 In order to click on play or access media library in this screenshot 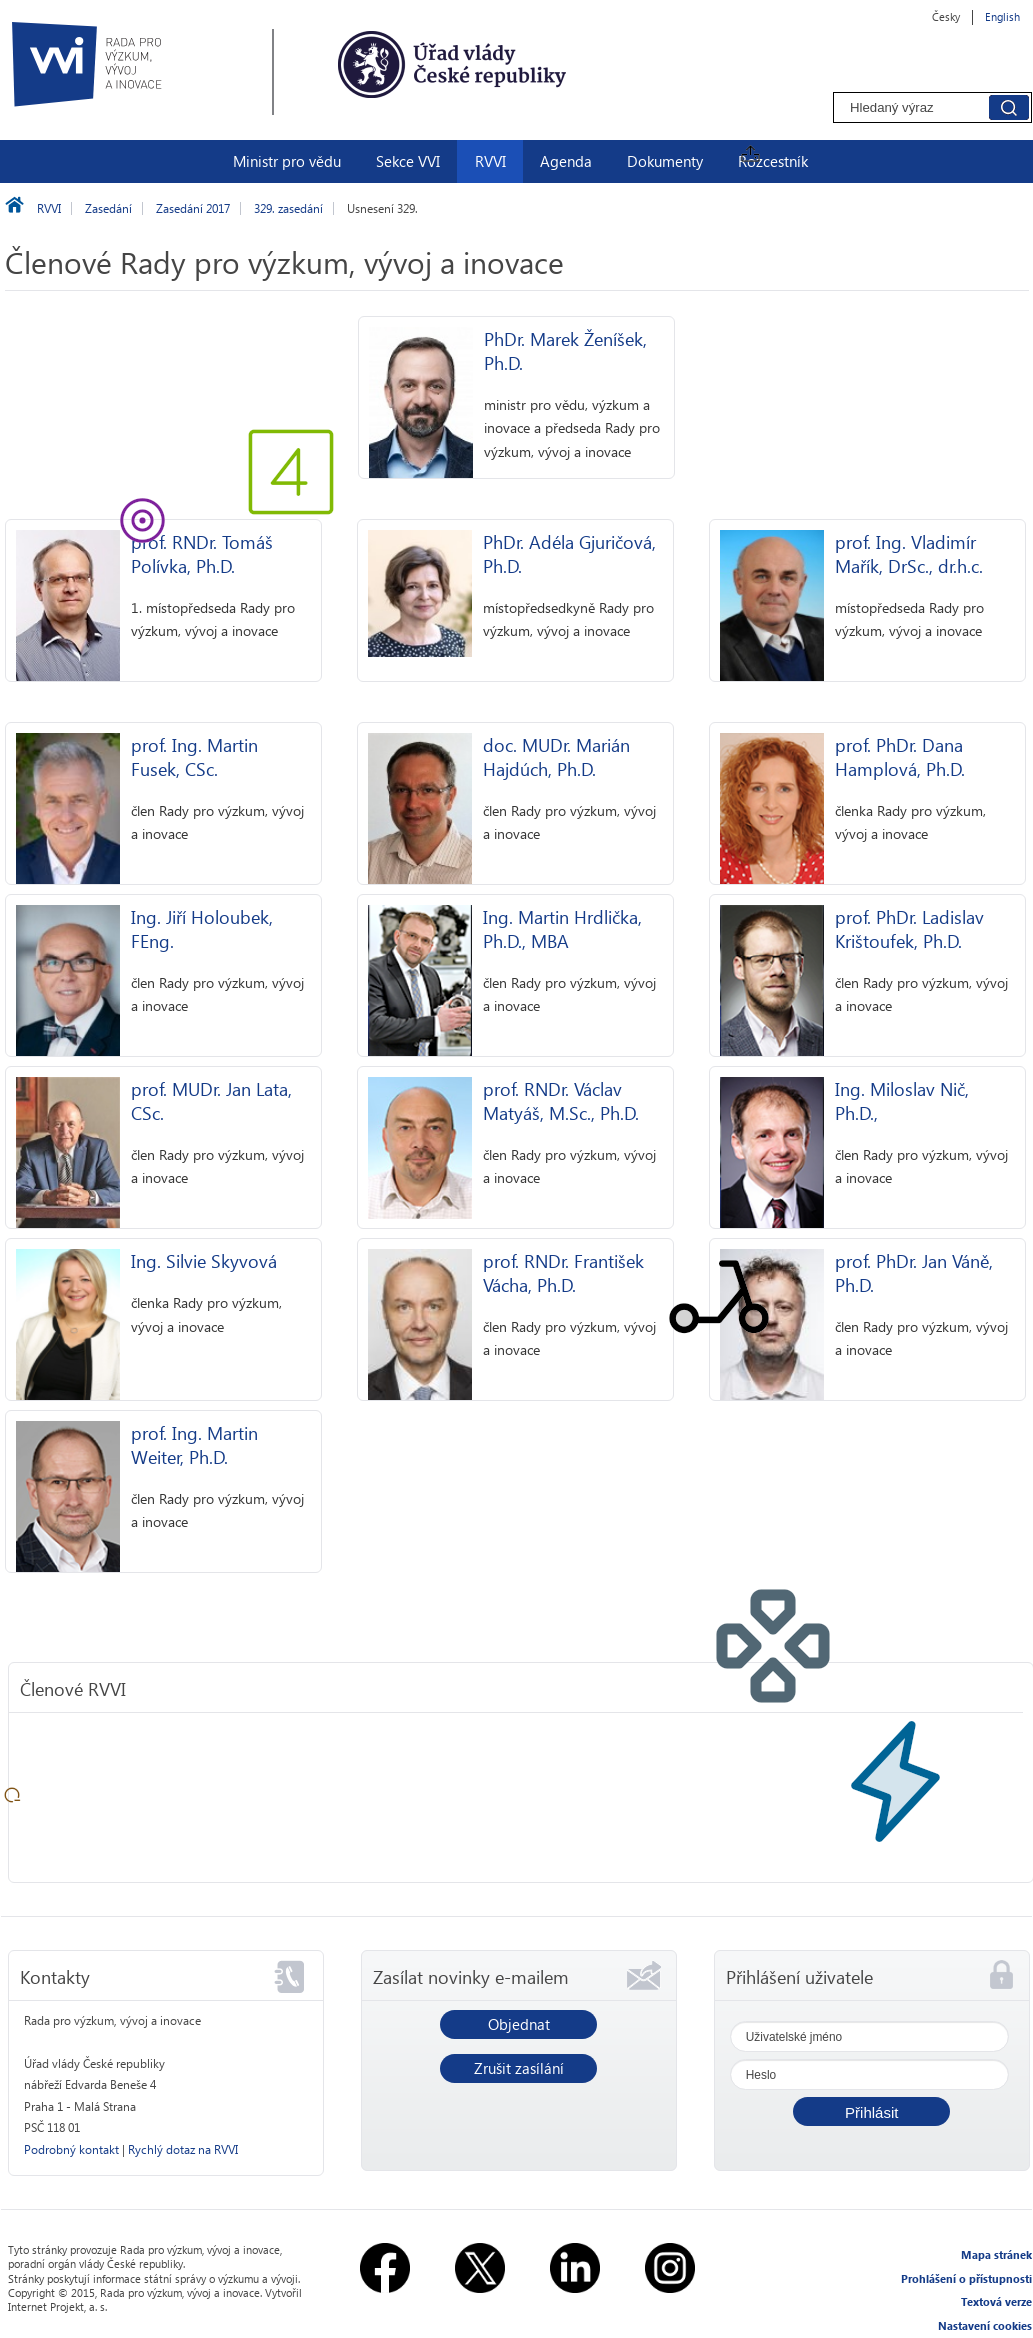, I will do `click(142, 520)`.